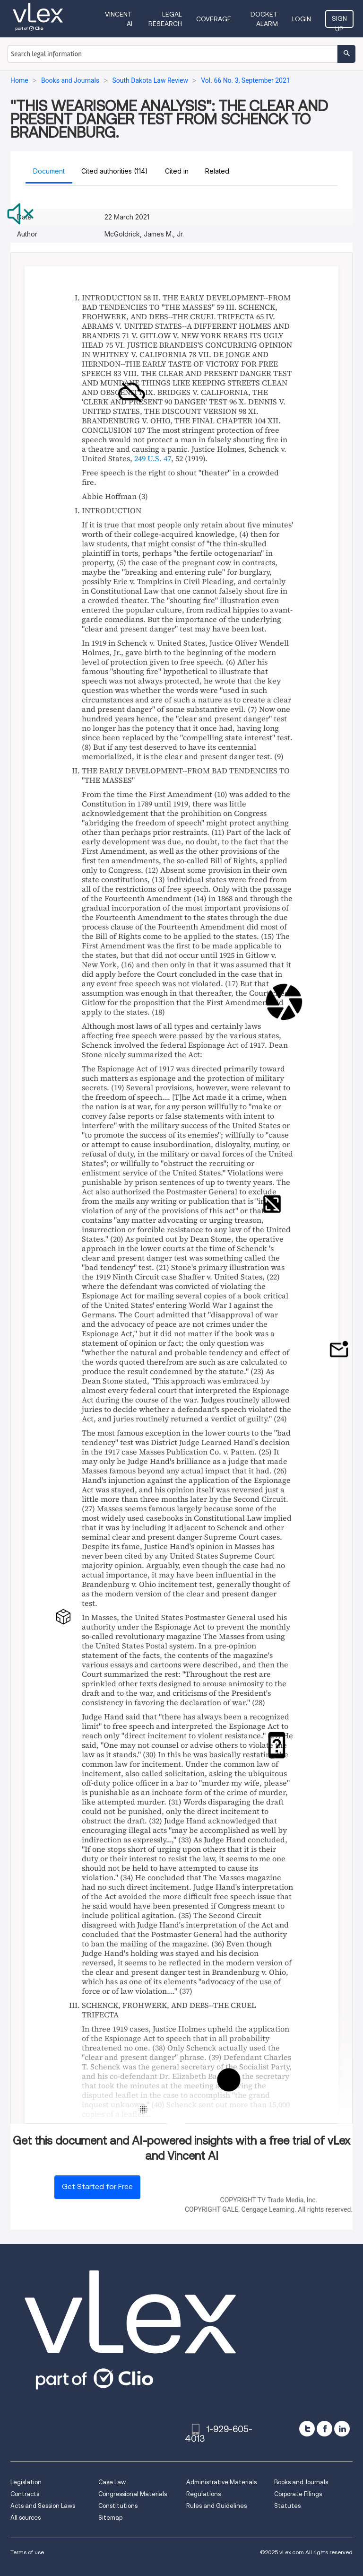 Image resolution: width=363 pixels, height=2576 pixels. I want to click on indicates an unrecognized or unknown device, so click(277, 1745).